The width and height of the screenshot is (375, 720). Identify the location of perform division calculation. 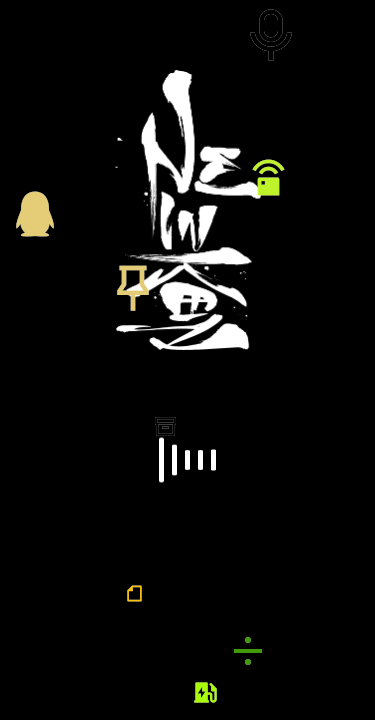
(248, 651).